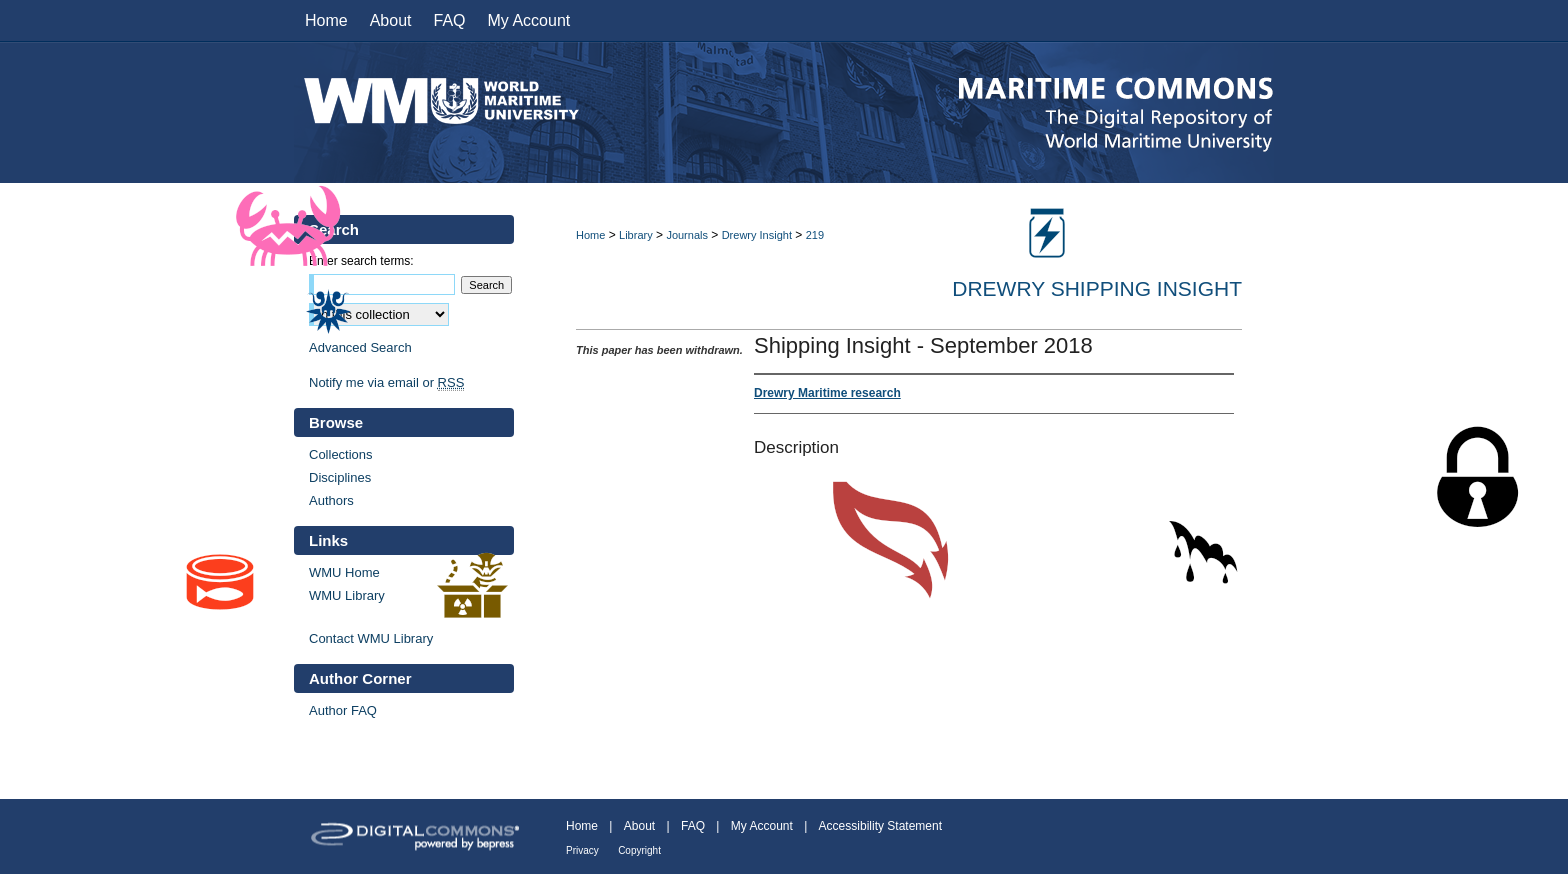  I want to click on decorative tribal or abstract game emblem, so click(328, 311).